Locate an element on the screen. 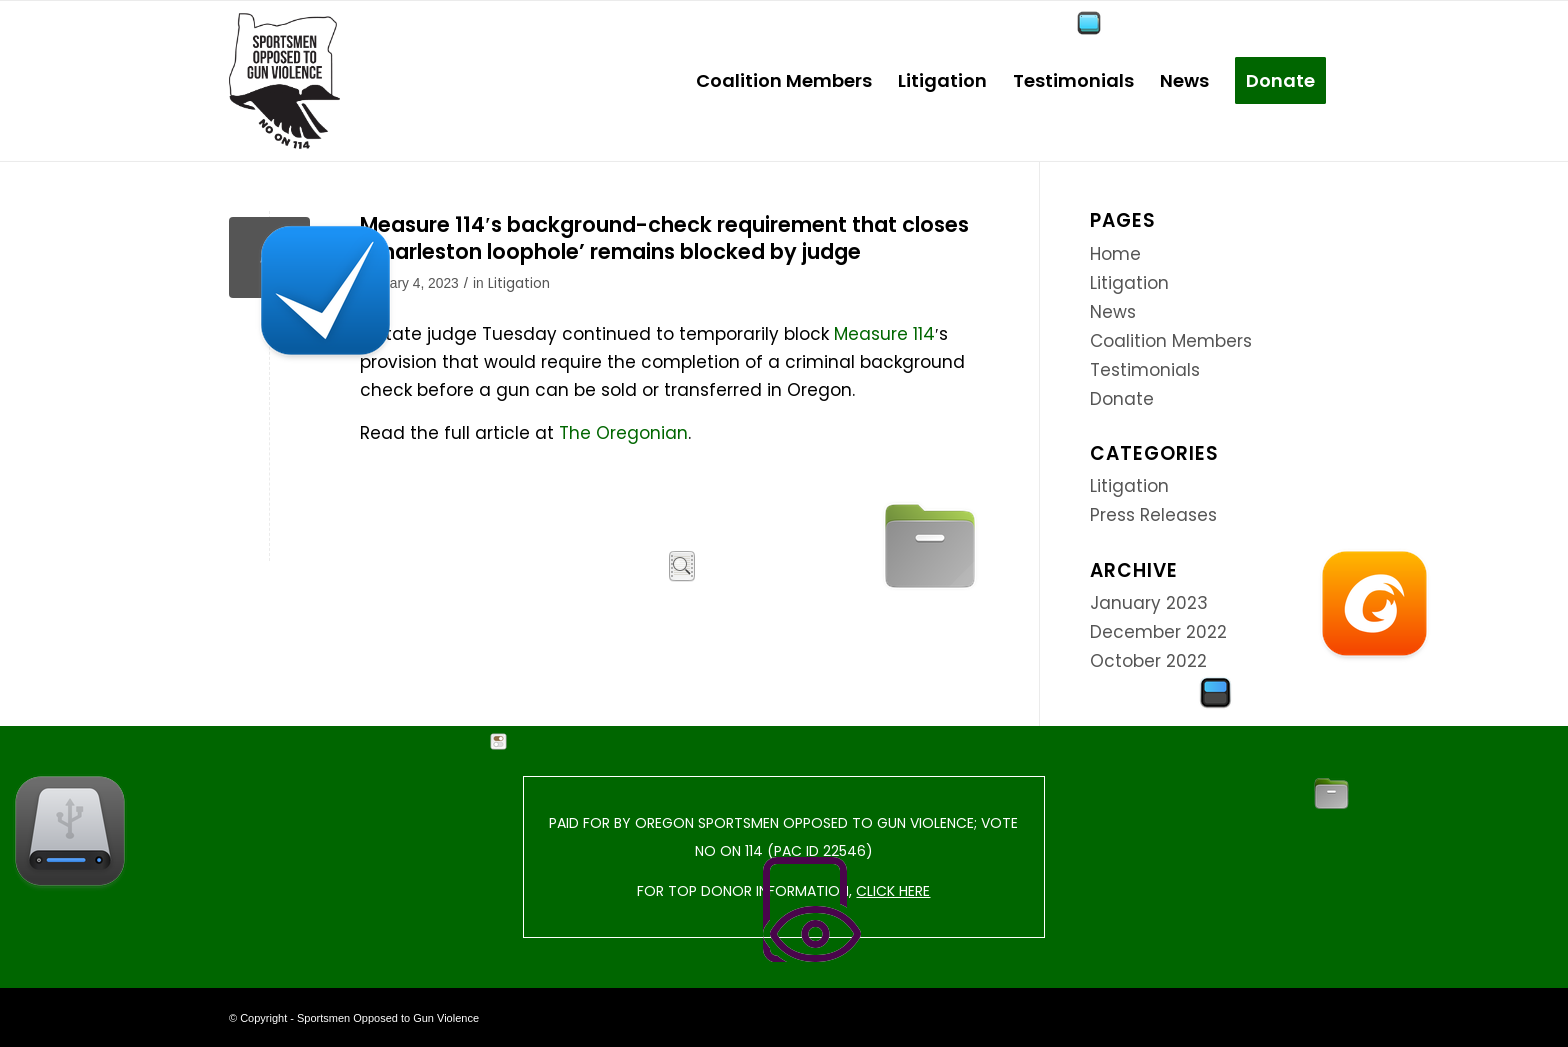  open document viewer is located at coordinates (805, 906).